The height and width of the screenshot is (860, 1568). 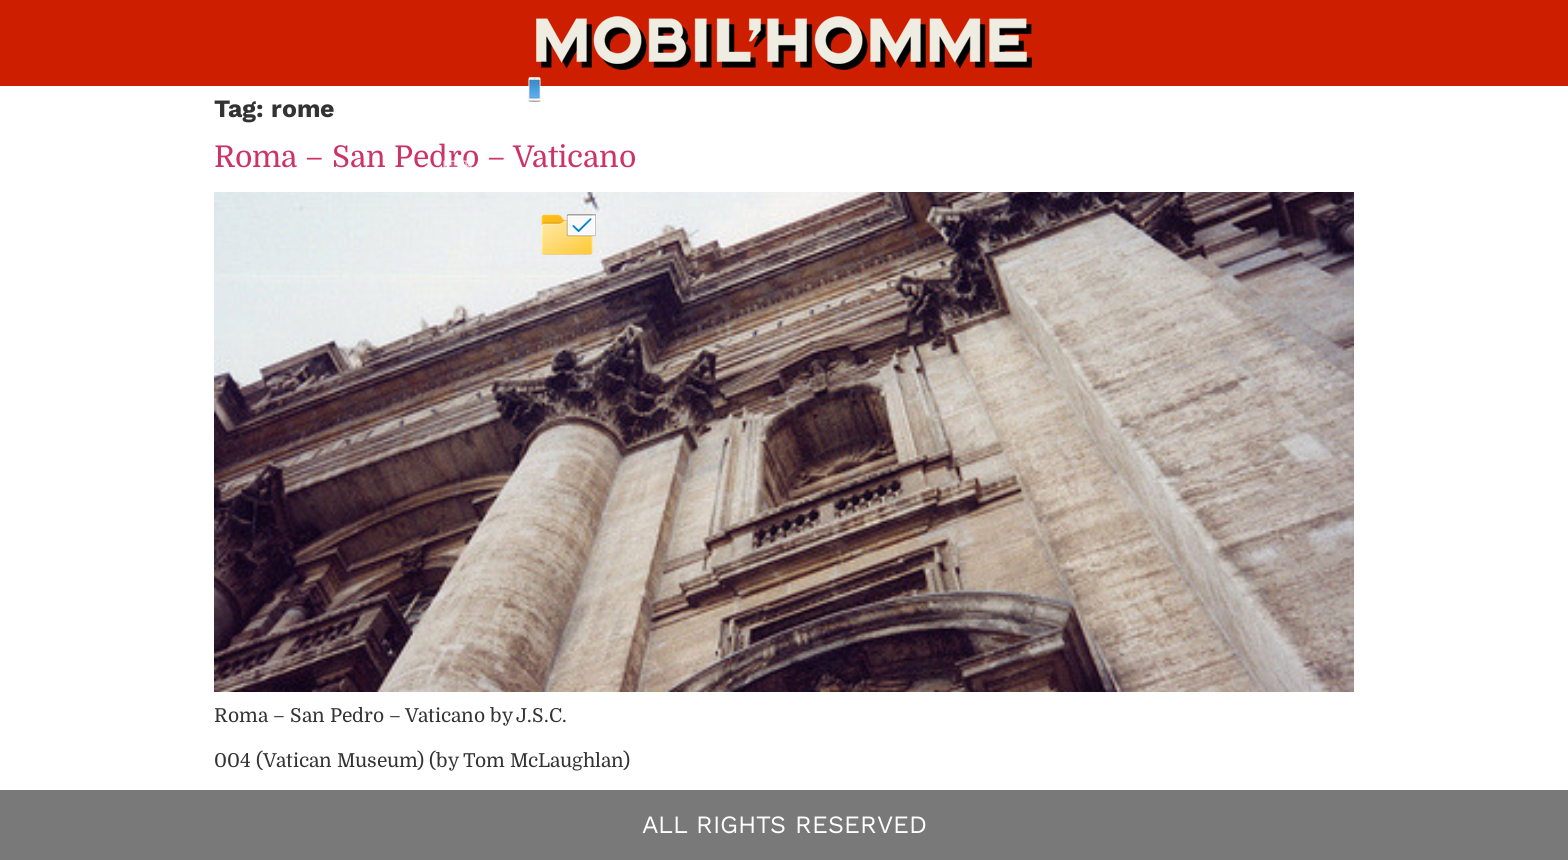 I want to click on access your movie library, so click(x=457, y=174).